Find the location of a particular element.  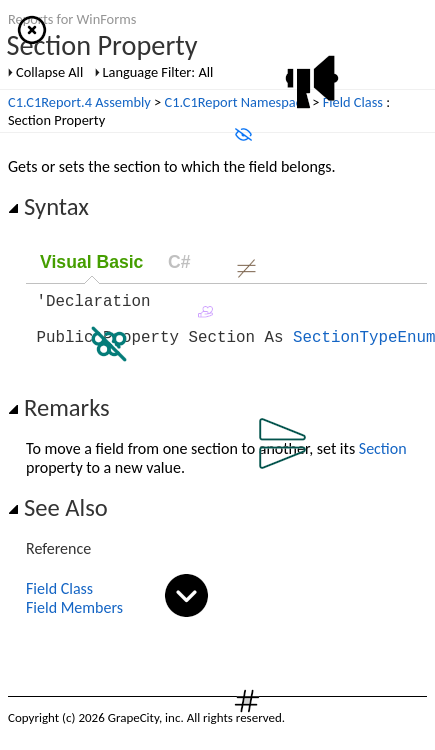

donate or give to charity is located at coordinates (206, 312).